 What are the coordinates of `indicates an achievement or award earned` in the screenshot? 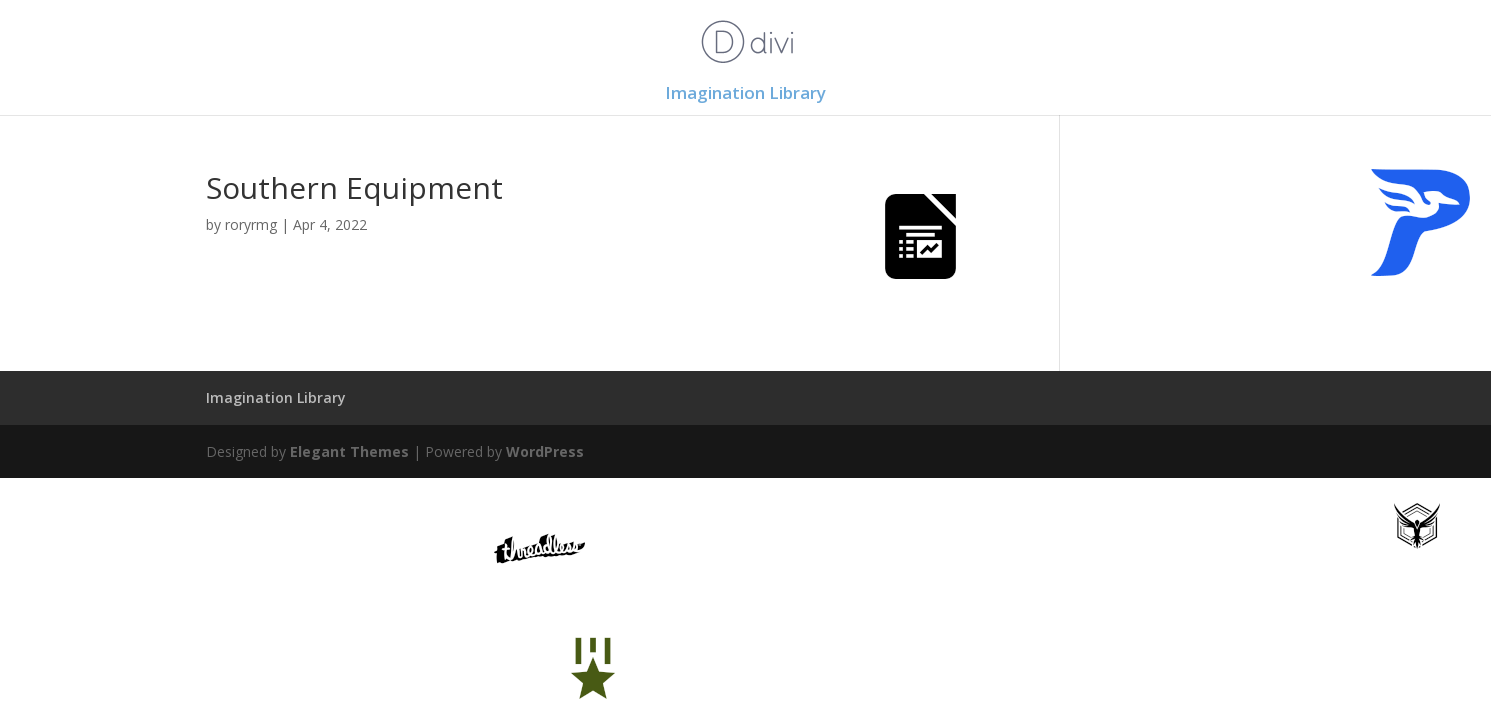 It's located at (593, 667).